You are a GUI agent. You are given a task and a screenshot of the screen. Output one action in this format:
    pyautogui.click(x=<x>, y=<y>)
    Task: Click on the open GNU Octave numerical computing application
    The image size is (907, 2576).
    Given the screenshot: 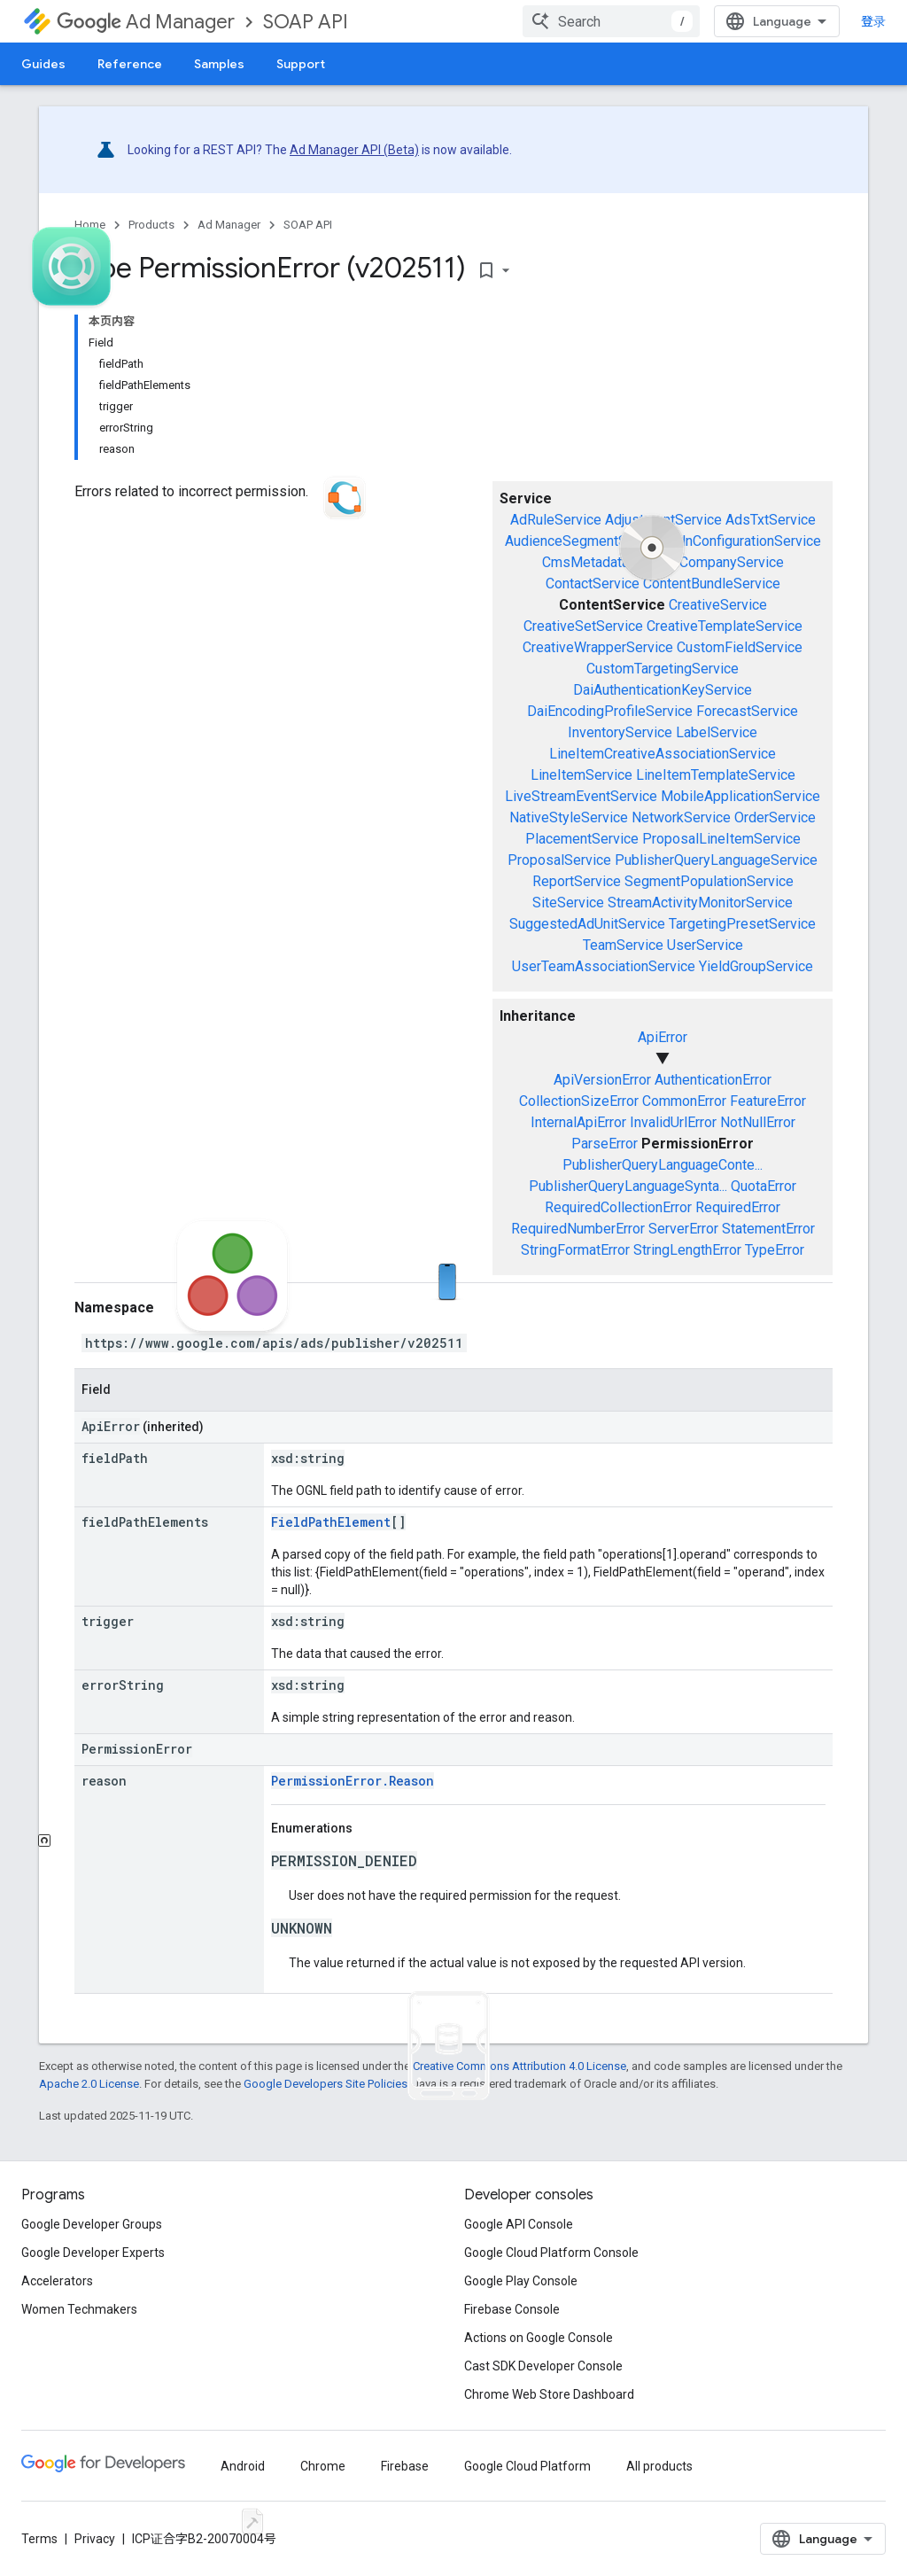 What is the action you would take?
    pyautogui.click(x=345, y=497)
    